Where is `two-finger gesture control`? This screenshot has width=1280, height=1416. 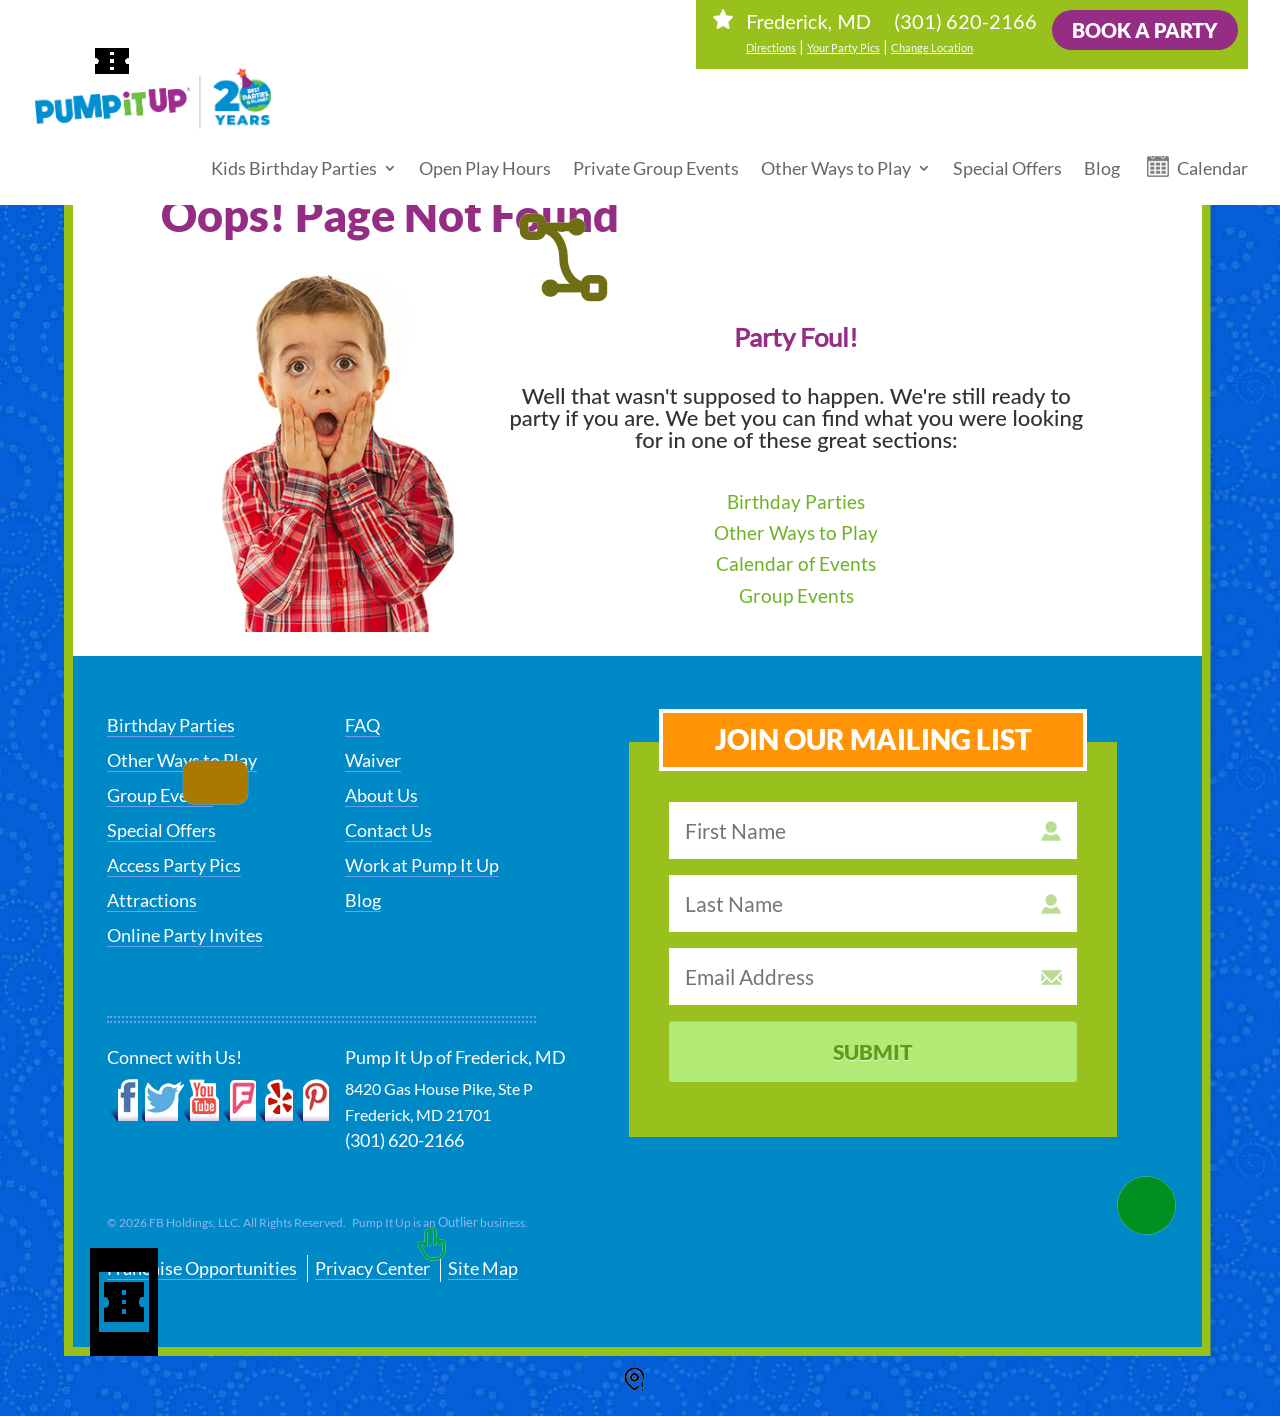
two-finger gesture control is located at coordinates (432, 1244).